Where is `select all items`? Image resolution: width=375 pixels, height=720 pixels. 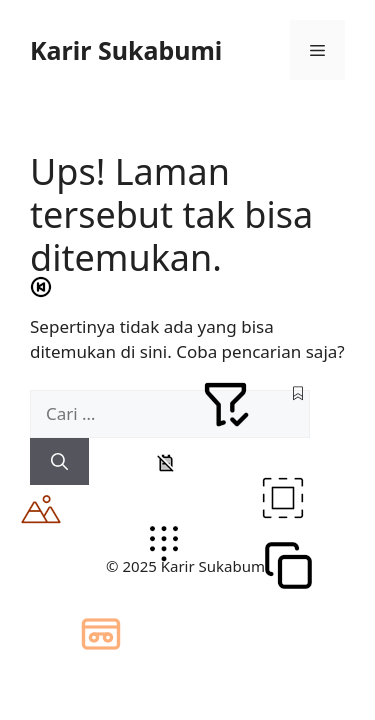 select all items is located at coordinates (283, 498).